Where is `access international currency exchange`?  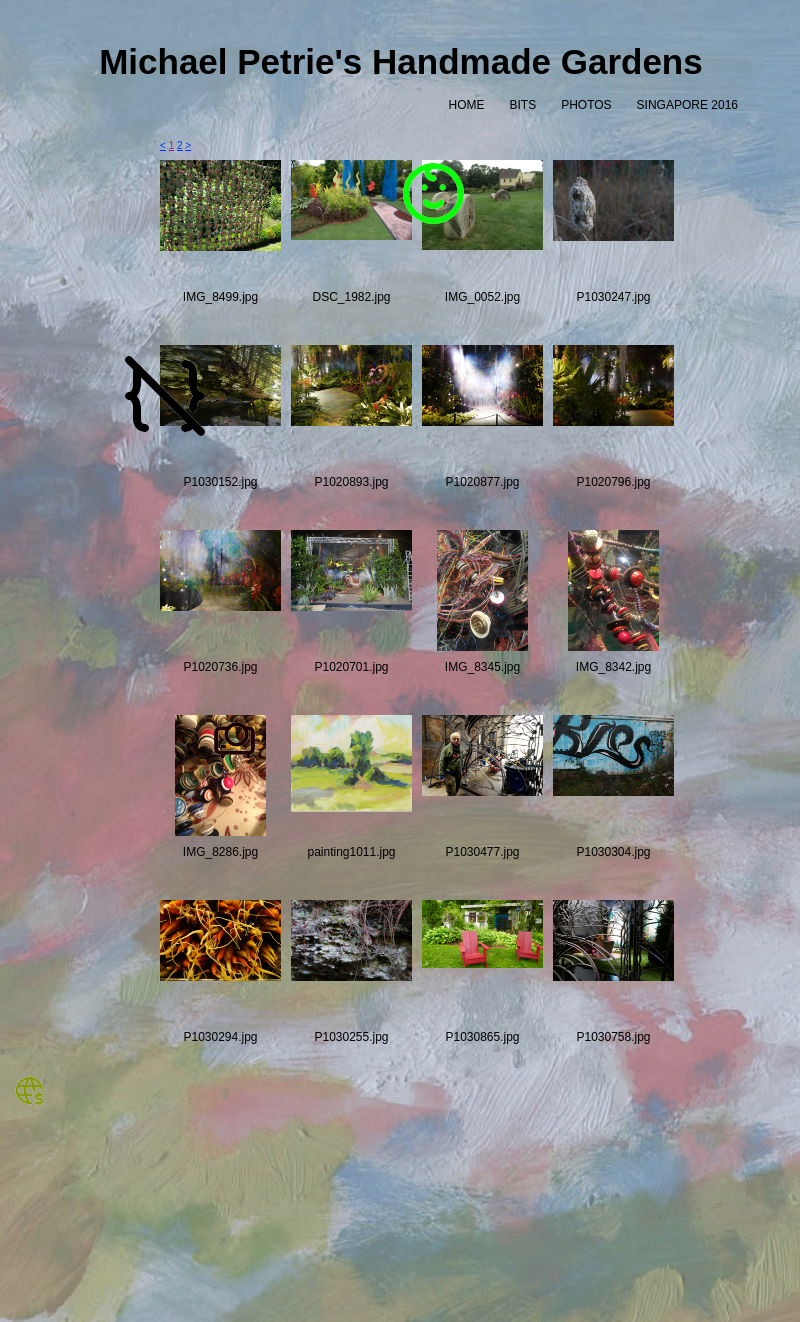
access international currency exchange is located at coordinates (29, 1090).